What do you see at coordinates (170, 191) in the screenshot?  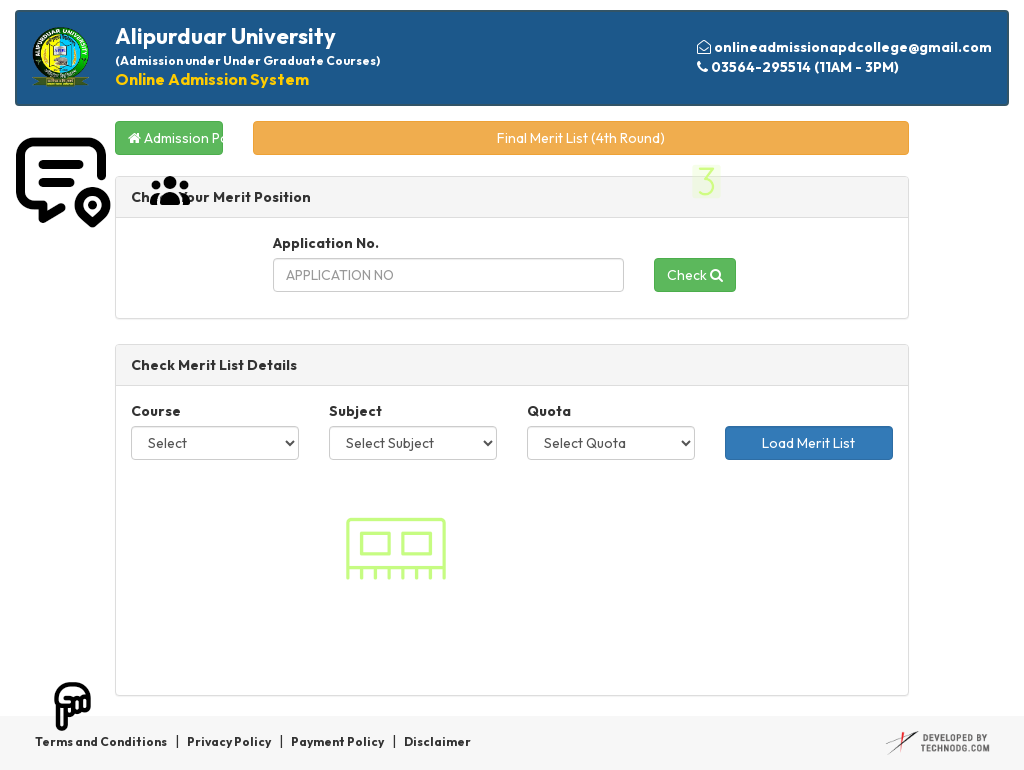 I see `view all users or team members` at bounding box center [170, 191].